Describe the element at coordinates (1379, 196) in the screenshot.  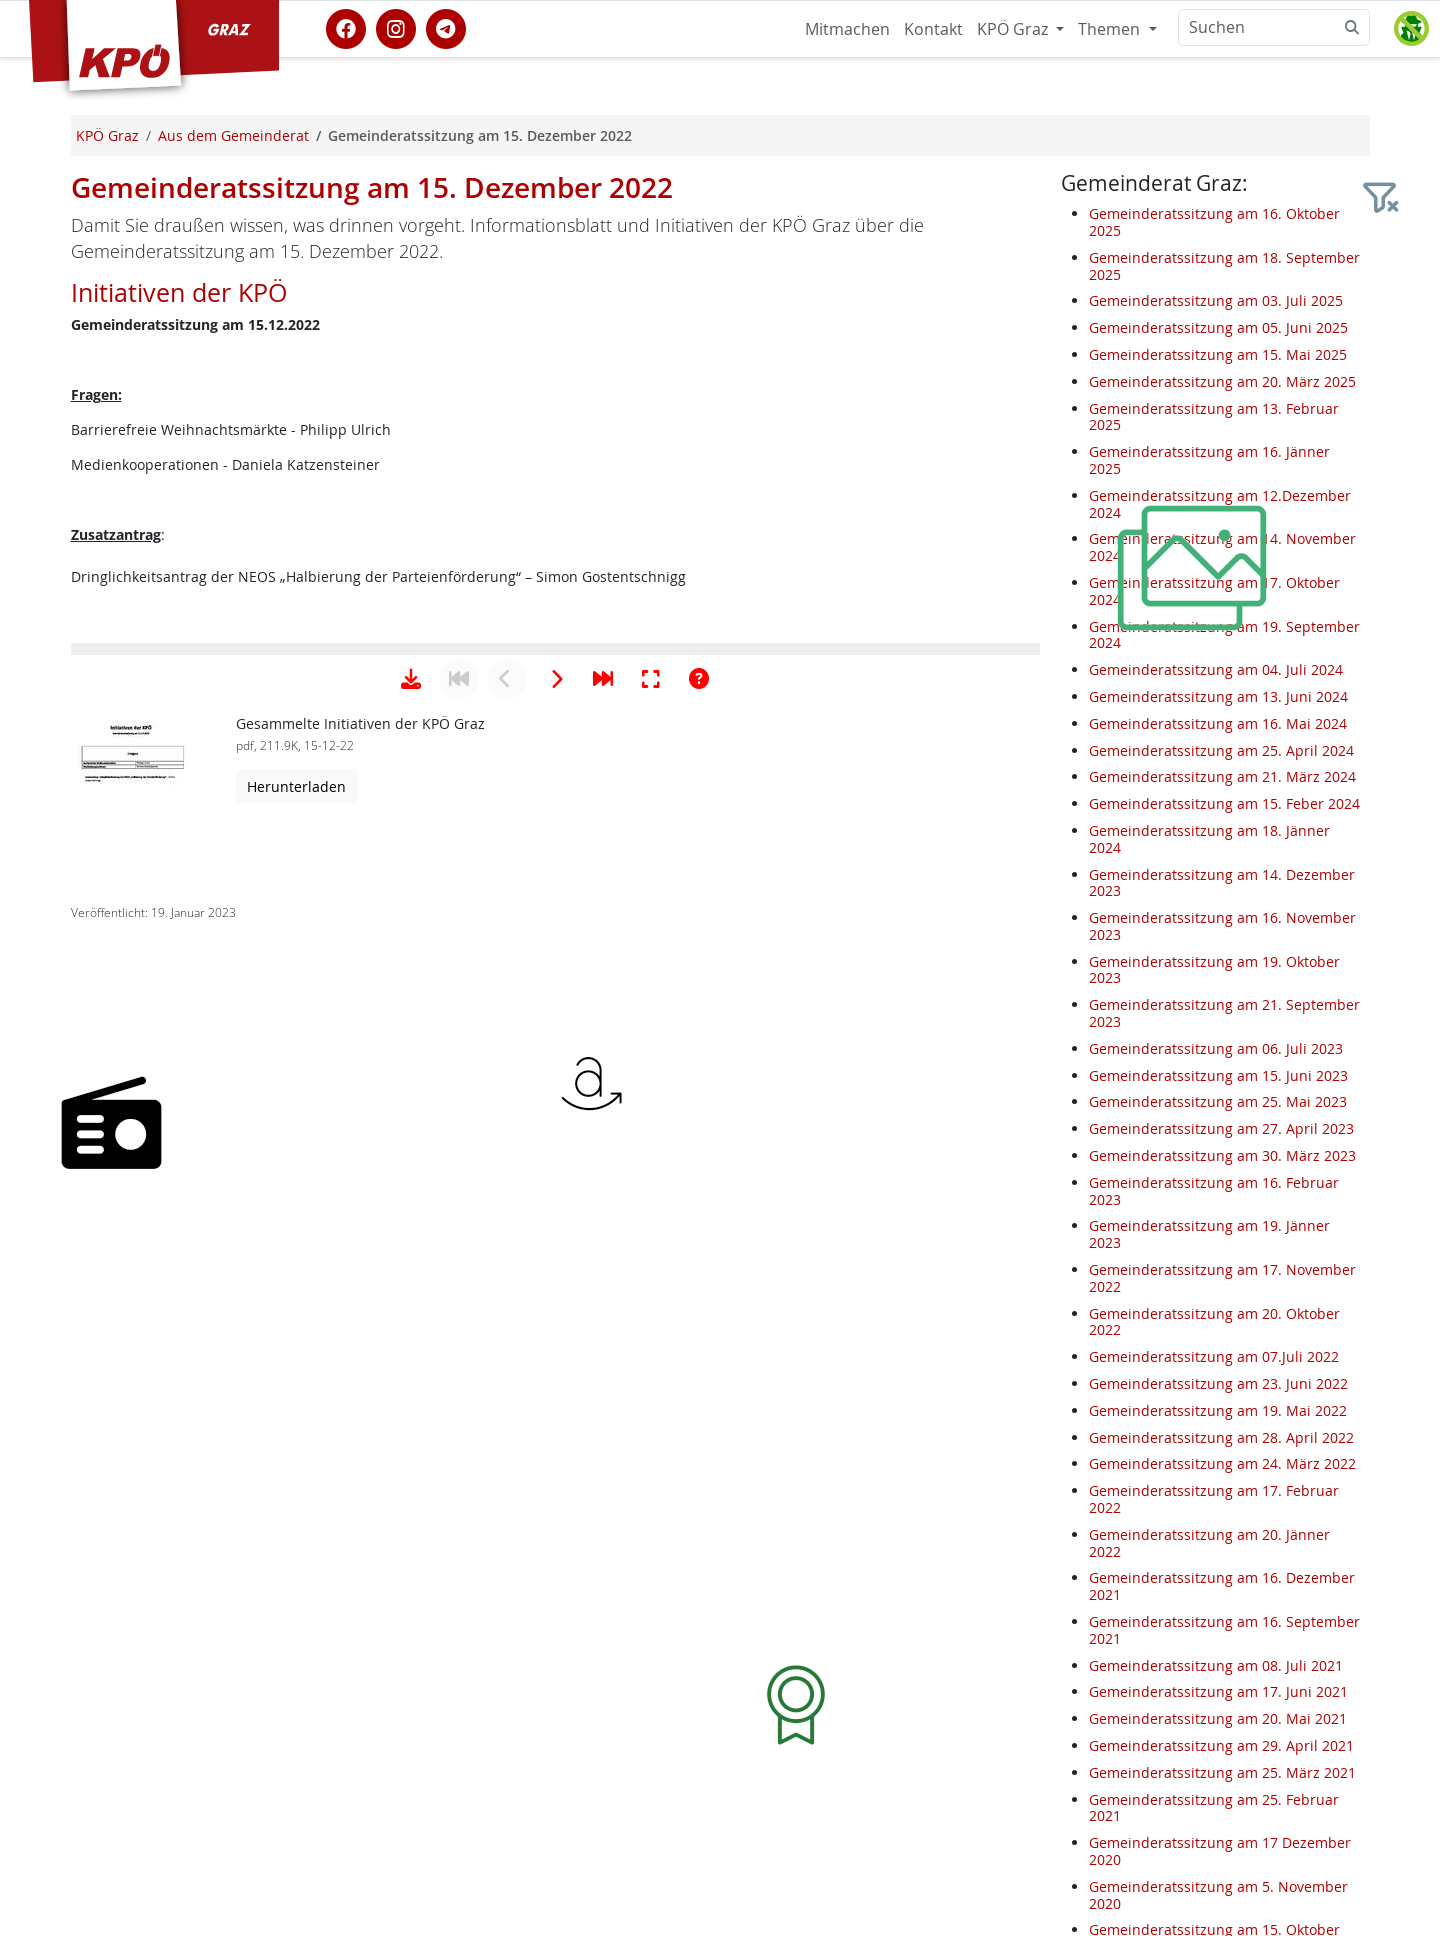
I see `clear all filters` at that location.